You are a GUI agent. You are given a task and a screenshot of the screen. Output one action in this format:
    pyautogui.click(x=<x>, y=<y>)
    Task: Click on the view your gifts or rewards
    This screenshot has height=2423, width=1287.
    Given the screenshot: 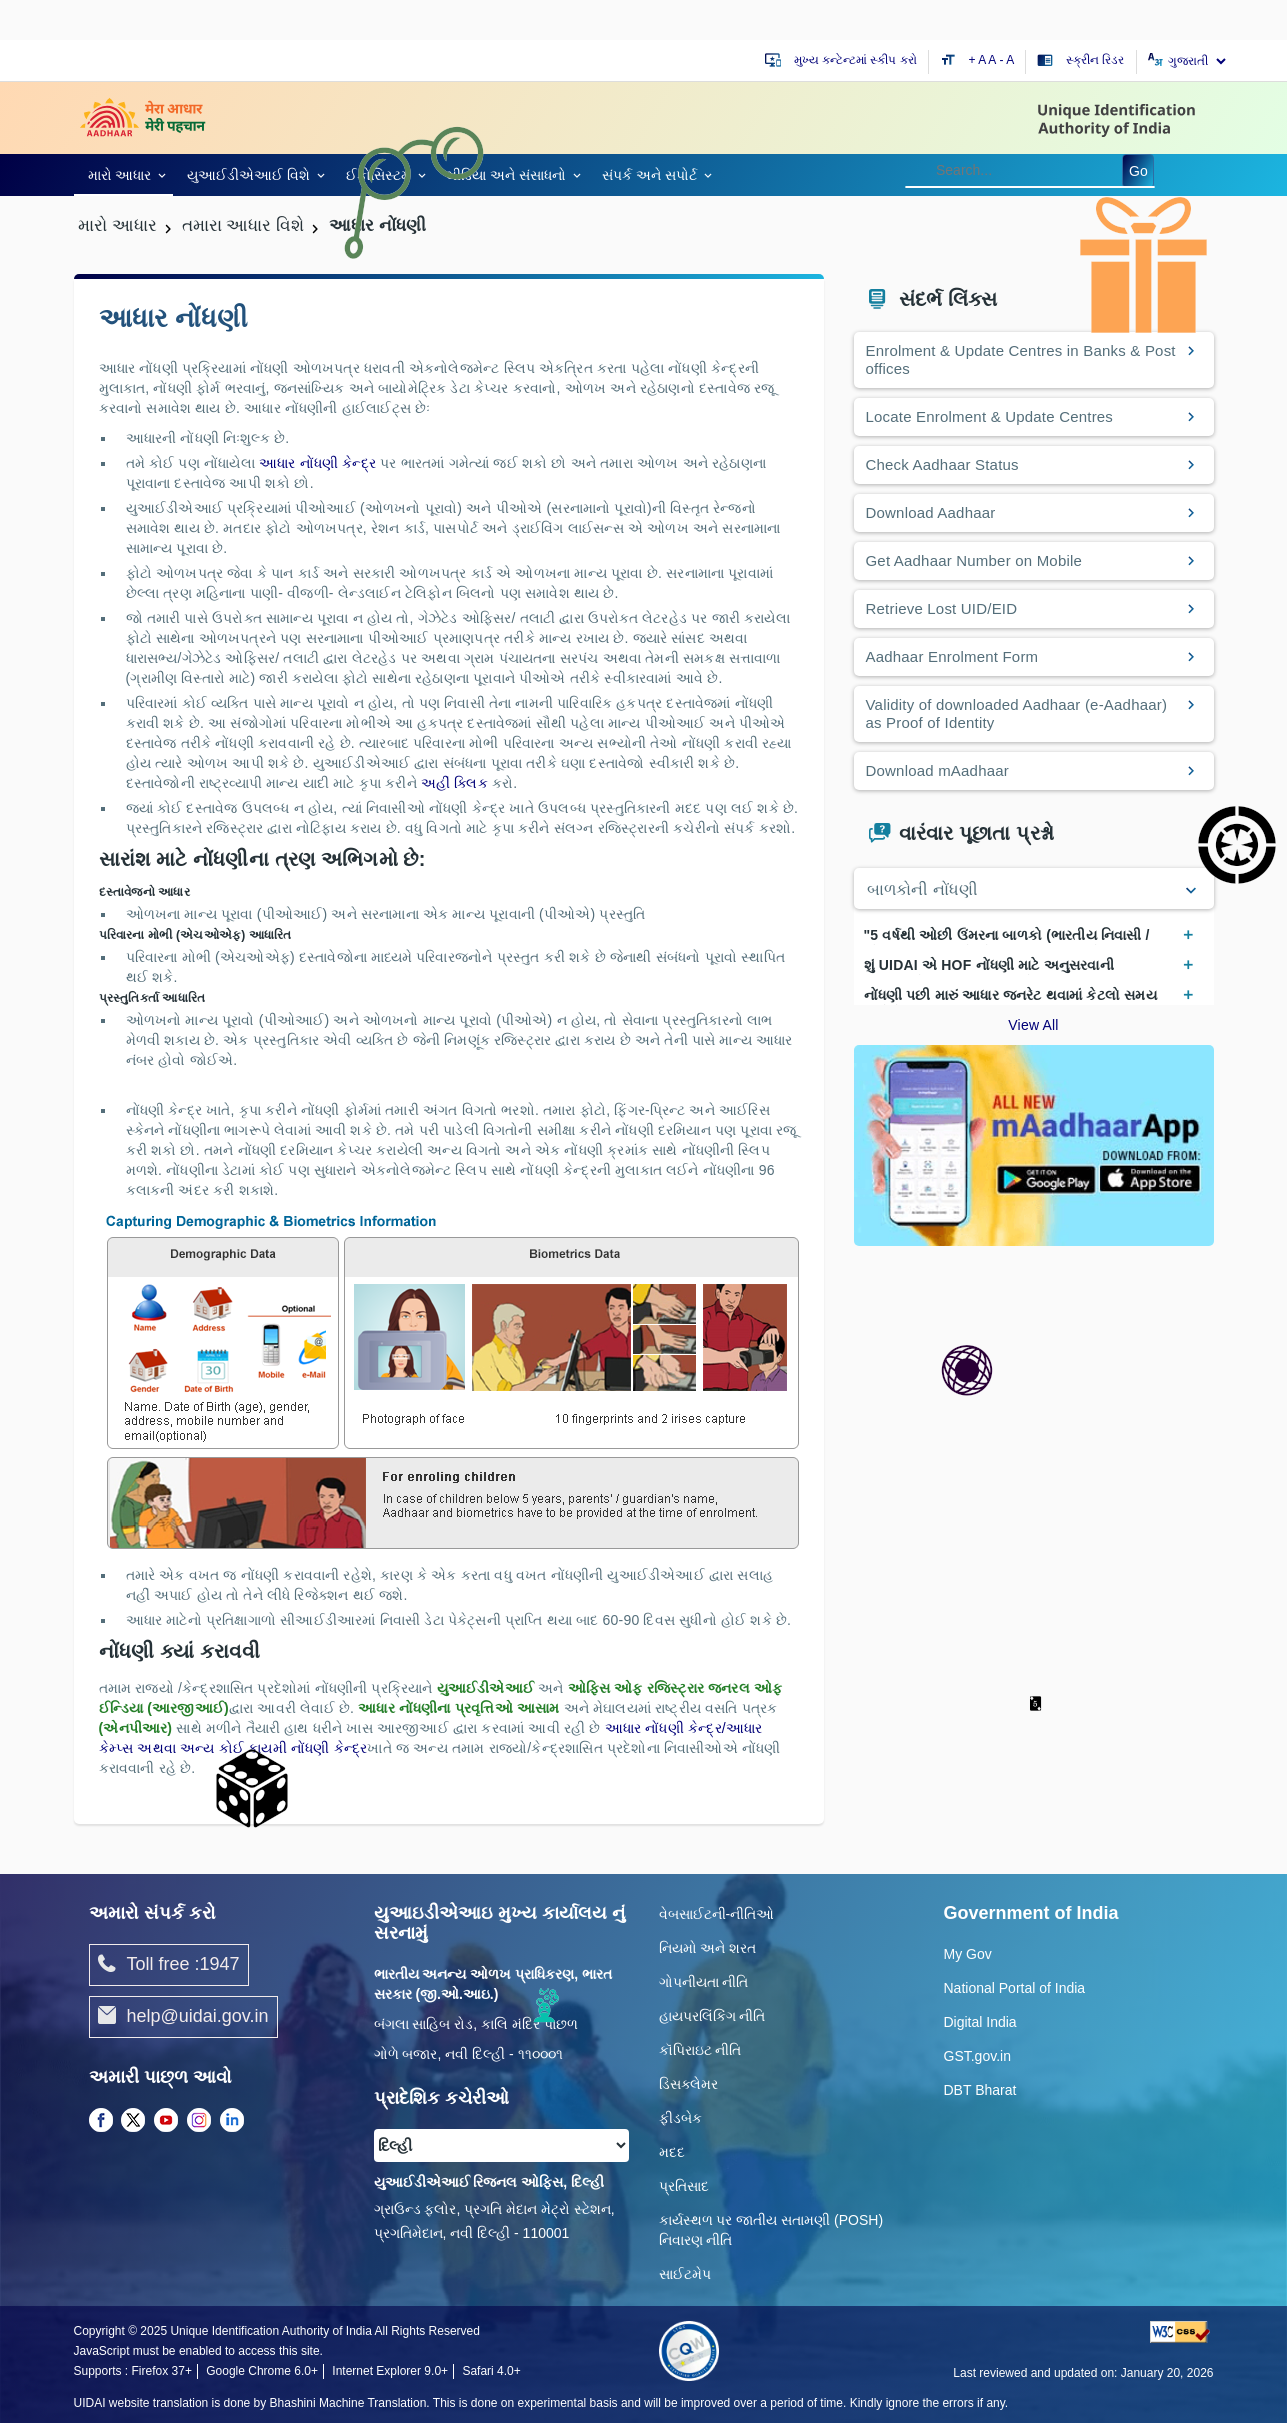 What is the action you would take?
    pyautogui.click(x=1143, y=258)
    